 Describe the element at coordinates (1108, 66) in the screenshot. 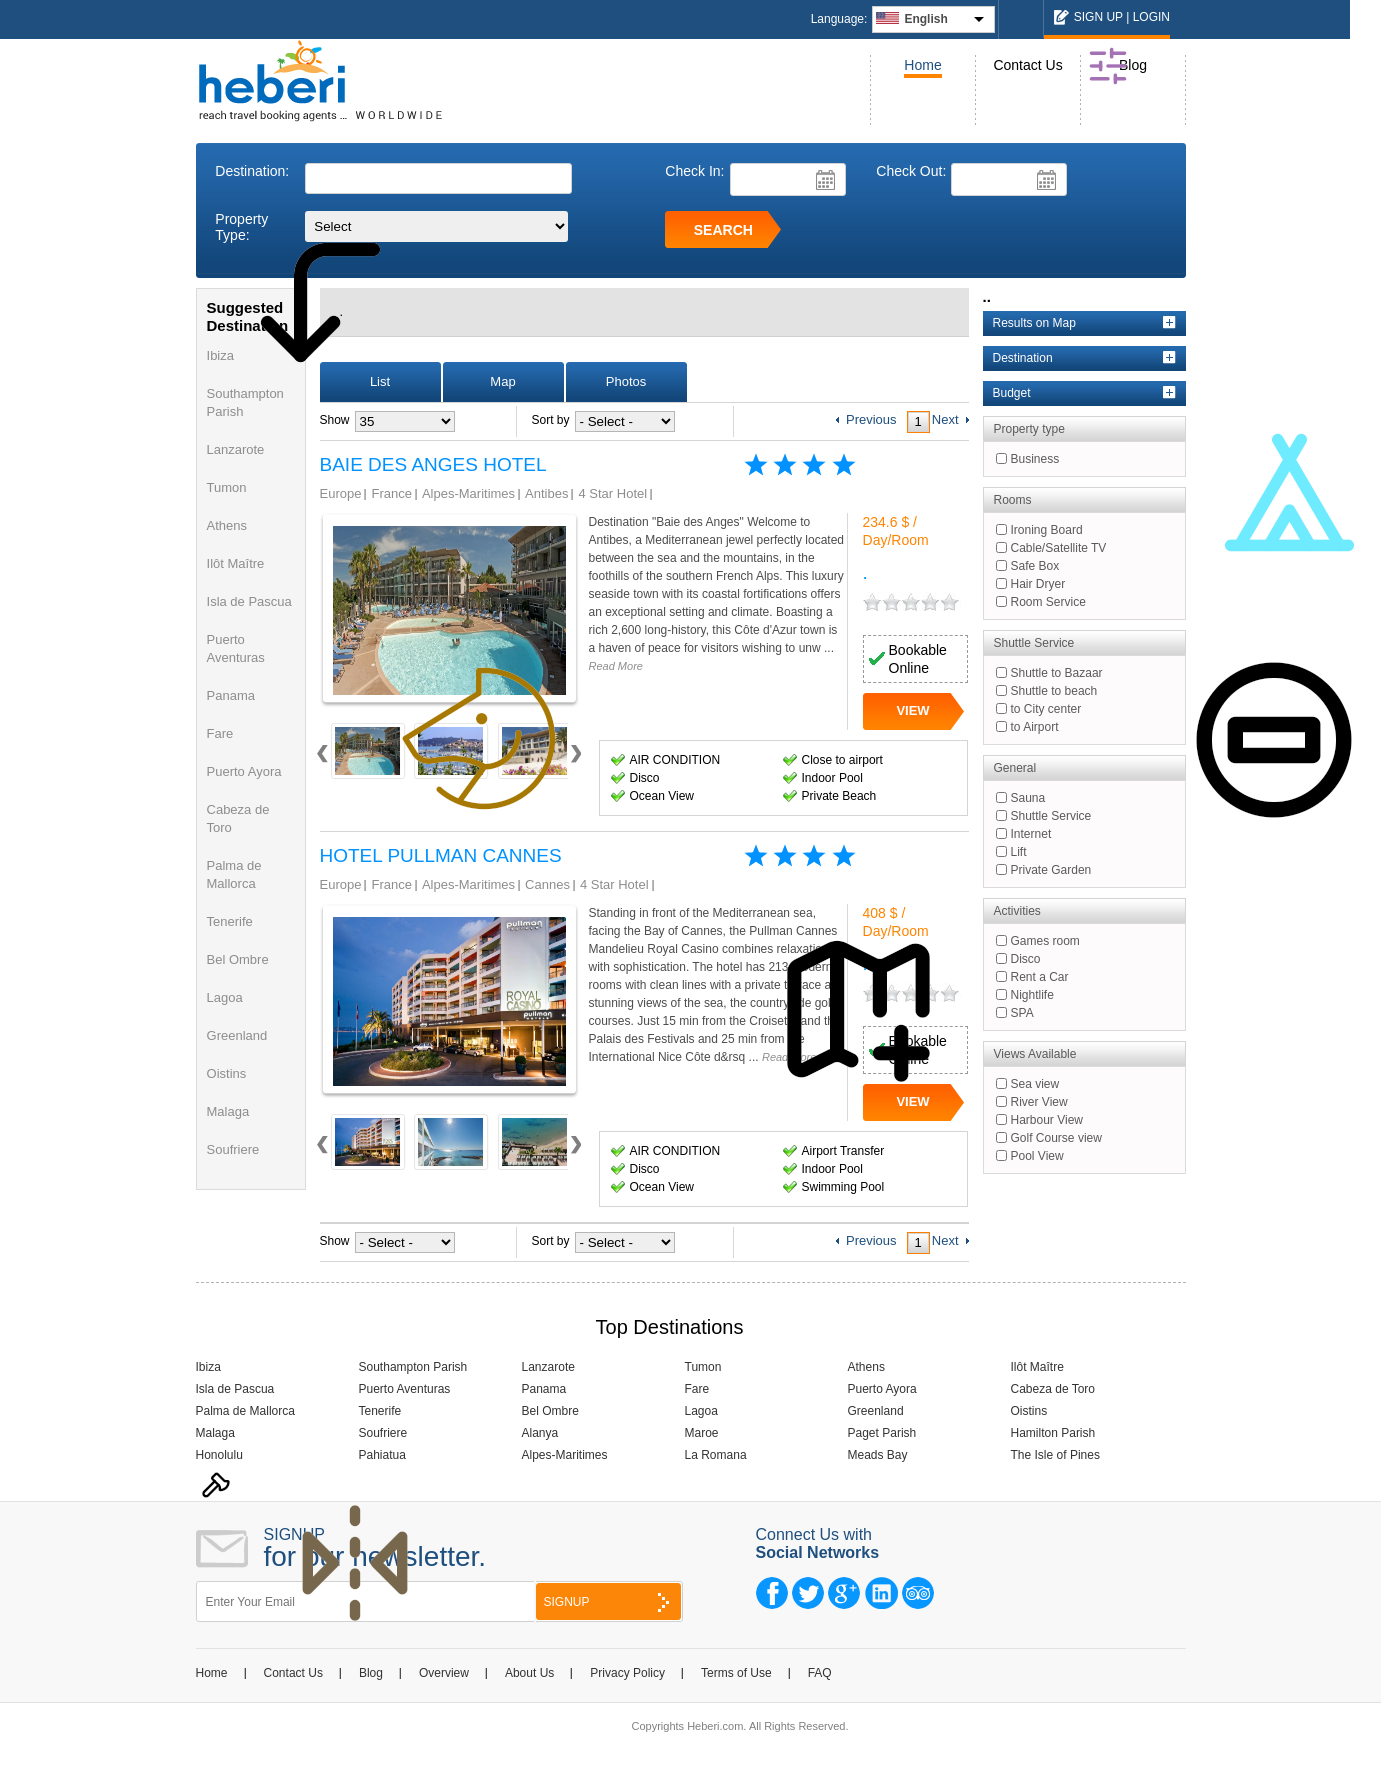

I see `adjust settings or preferences` at that location.